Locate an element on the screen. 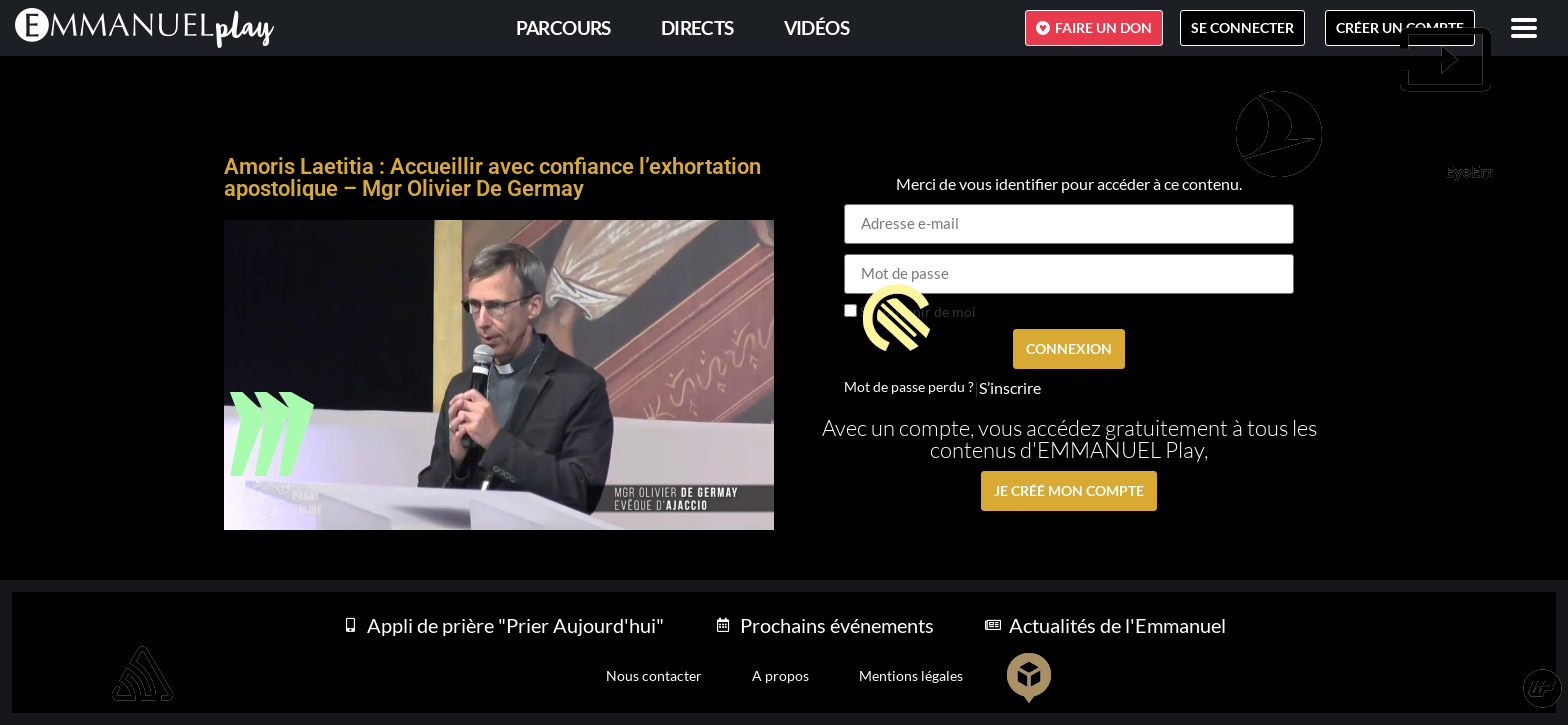  open the EyeEm photography app is located at coordinates (1469, 173).